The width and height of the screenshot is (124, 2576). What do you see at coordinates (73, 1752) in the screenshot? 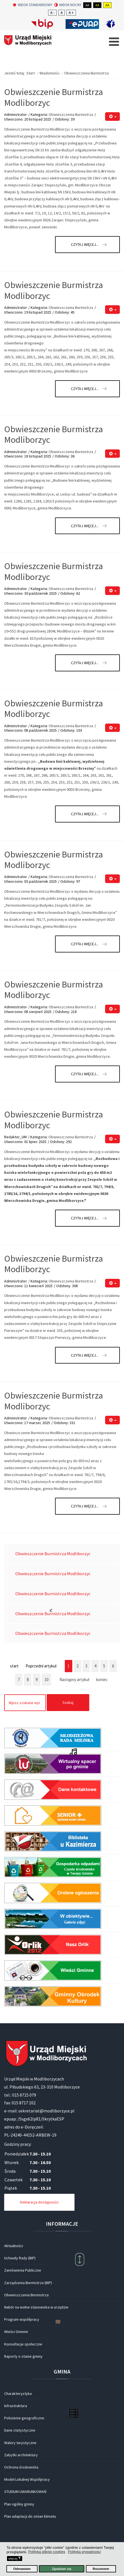
I see `access music library or audio files` at bounding box center [73, 1752].